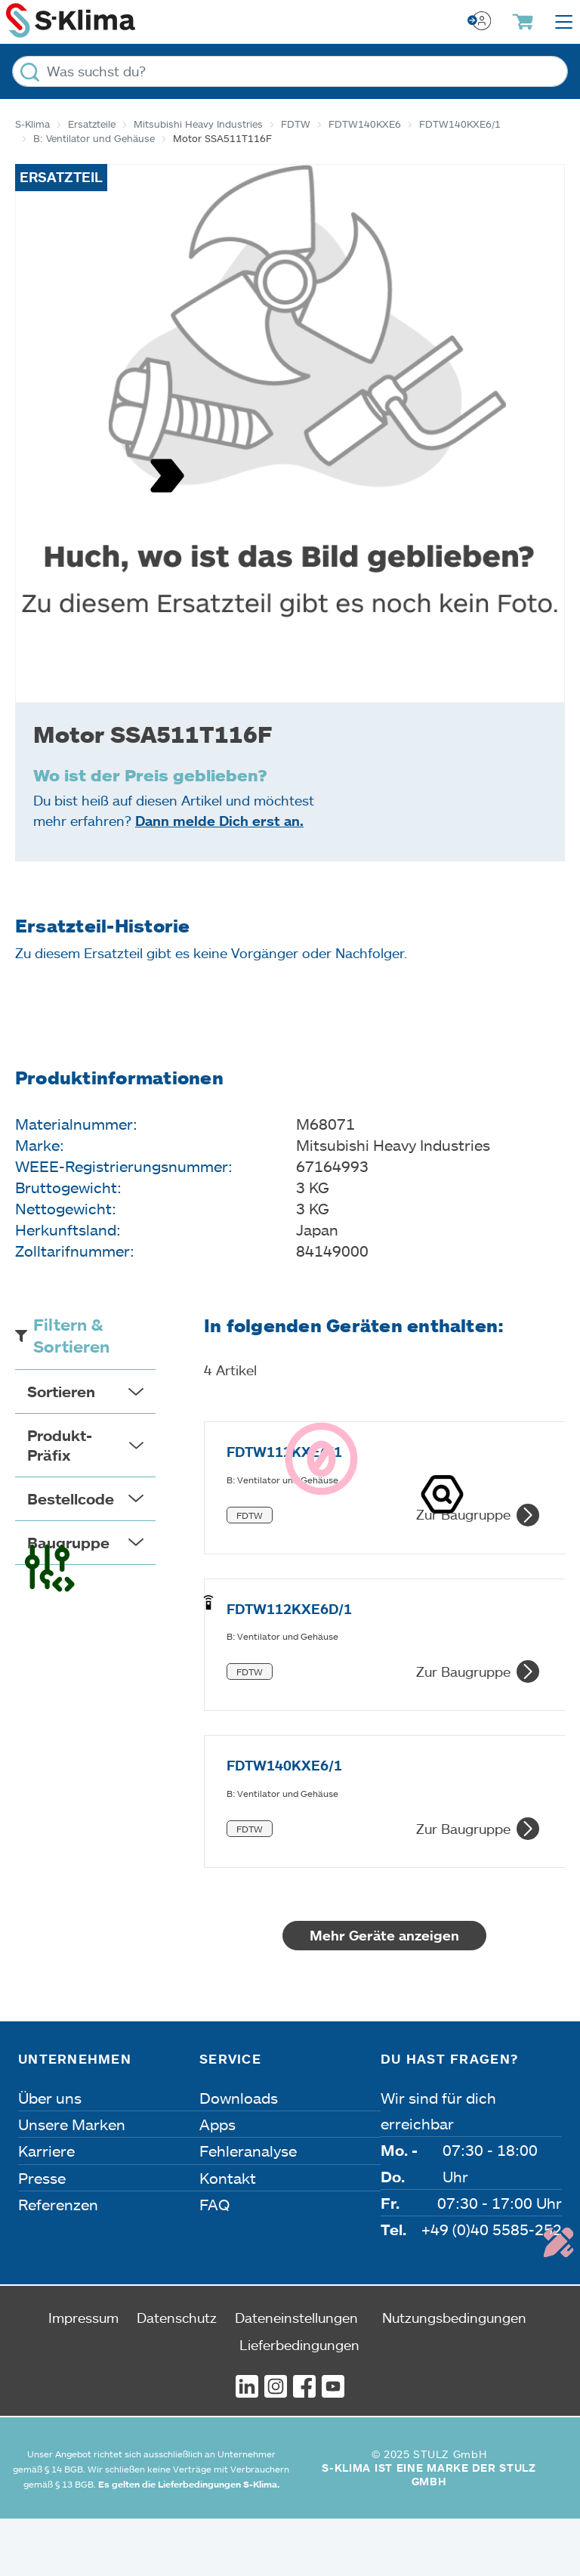 The width and height of the screenshot is (580, 2576). I want to click on navigate to the next item or step, so click(167, 475).